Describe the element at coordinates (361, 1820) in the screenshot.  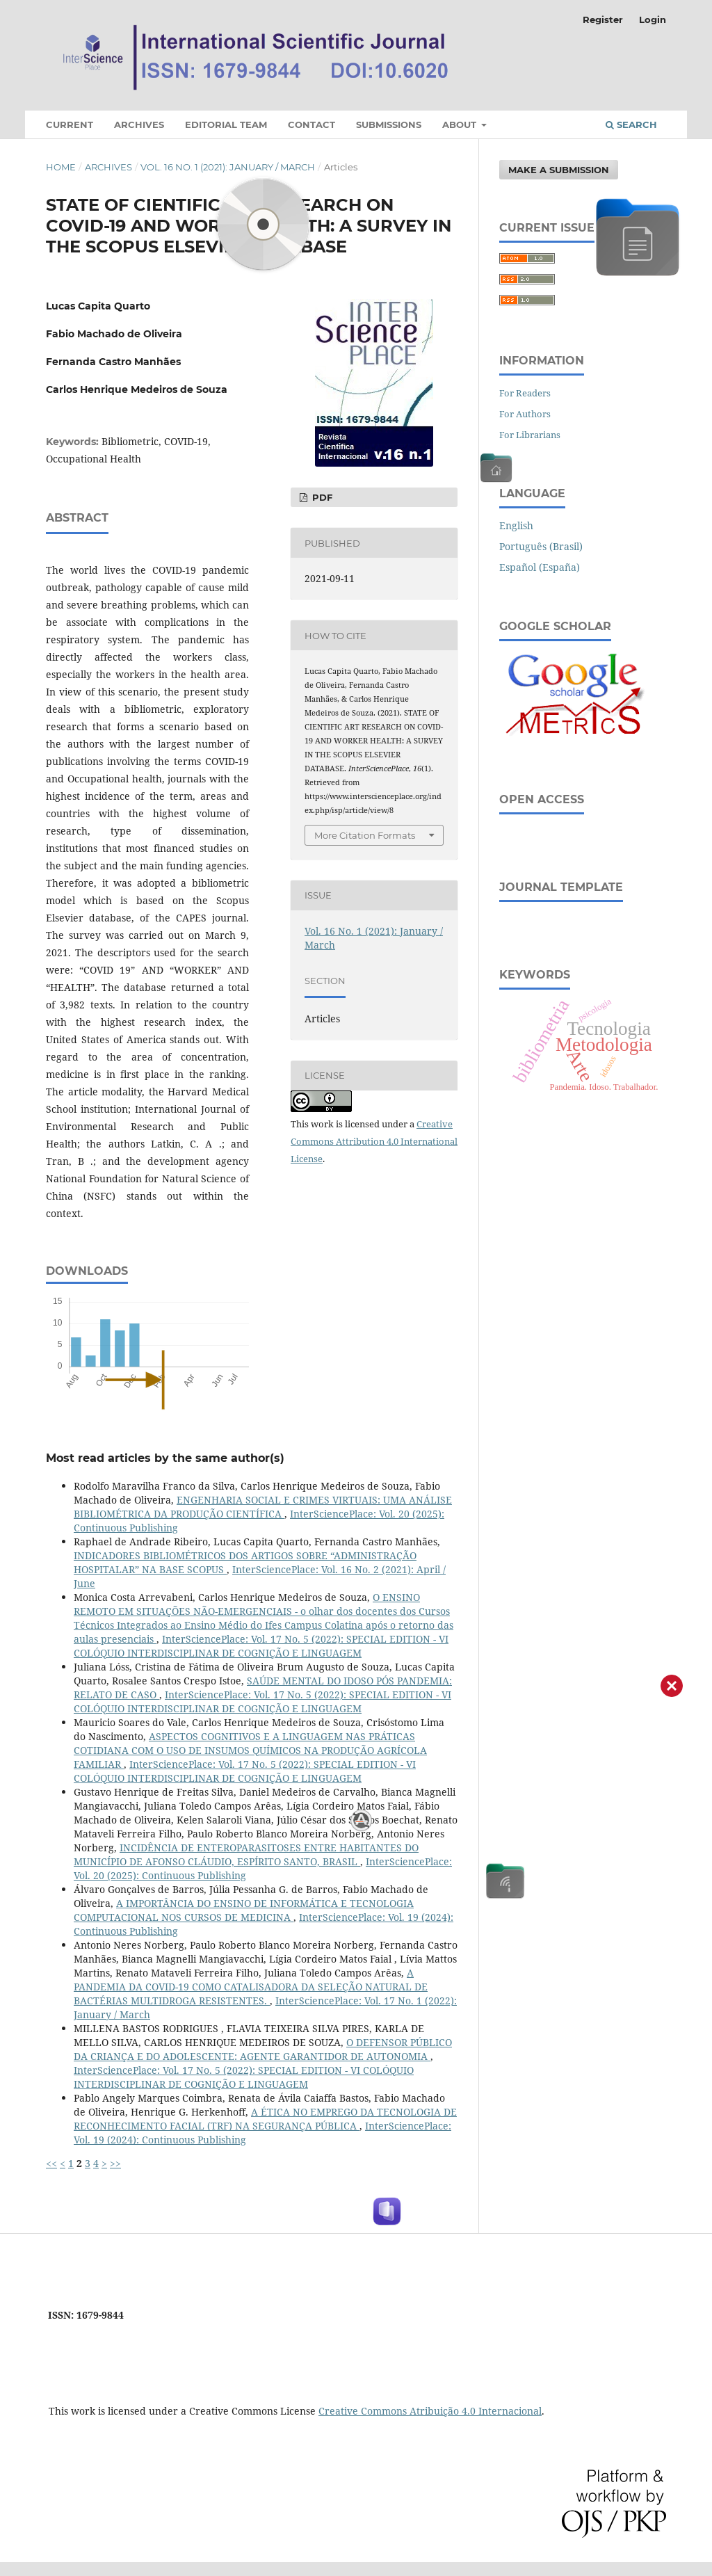
I see `check for available software updates` at that location.